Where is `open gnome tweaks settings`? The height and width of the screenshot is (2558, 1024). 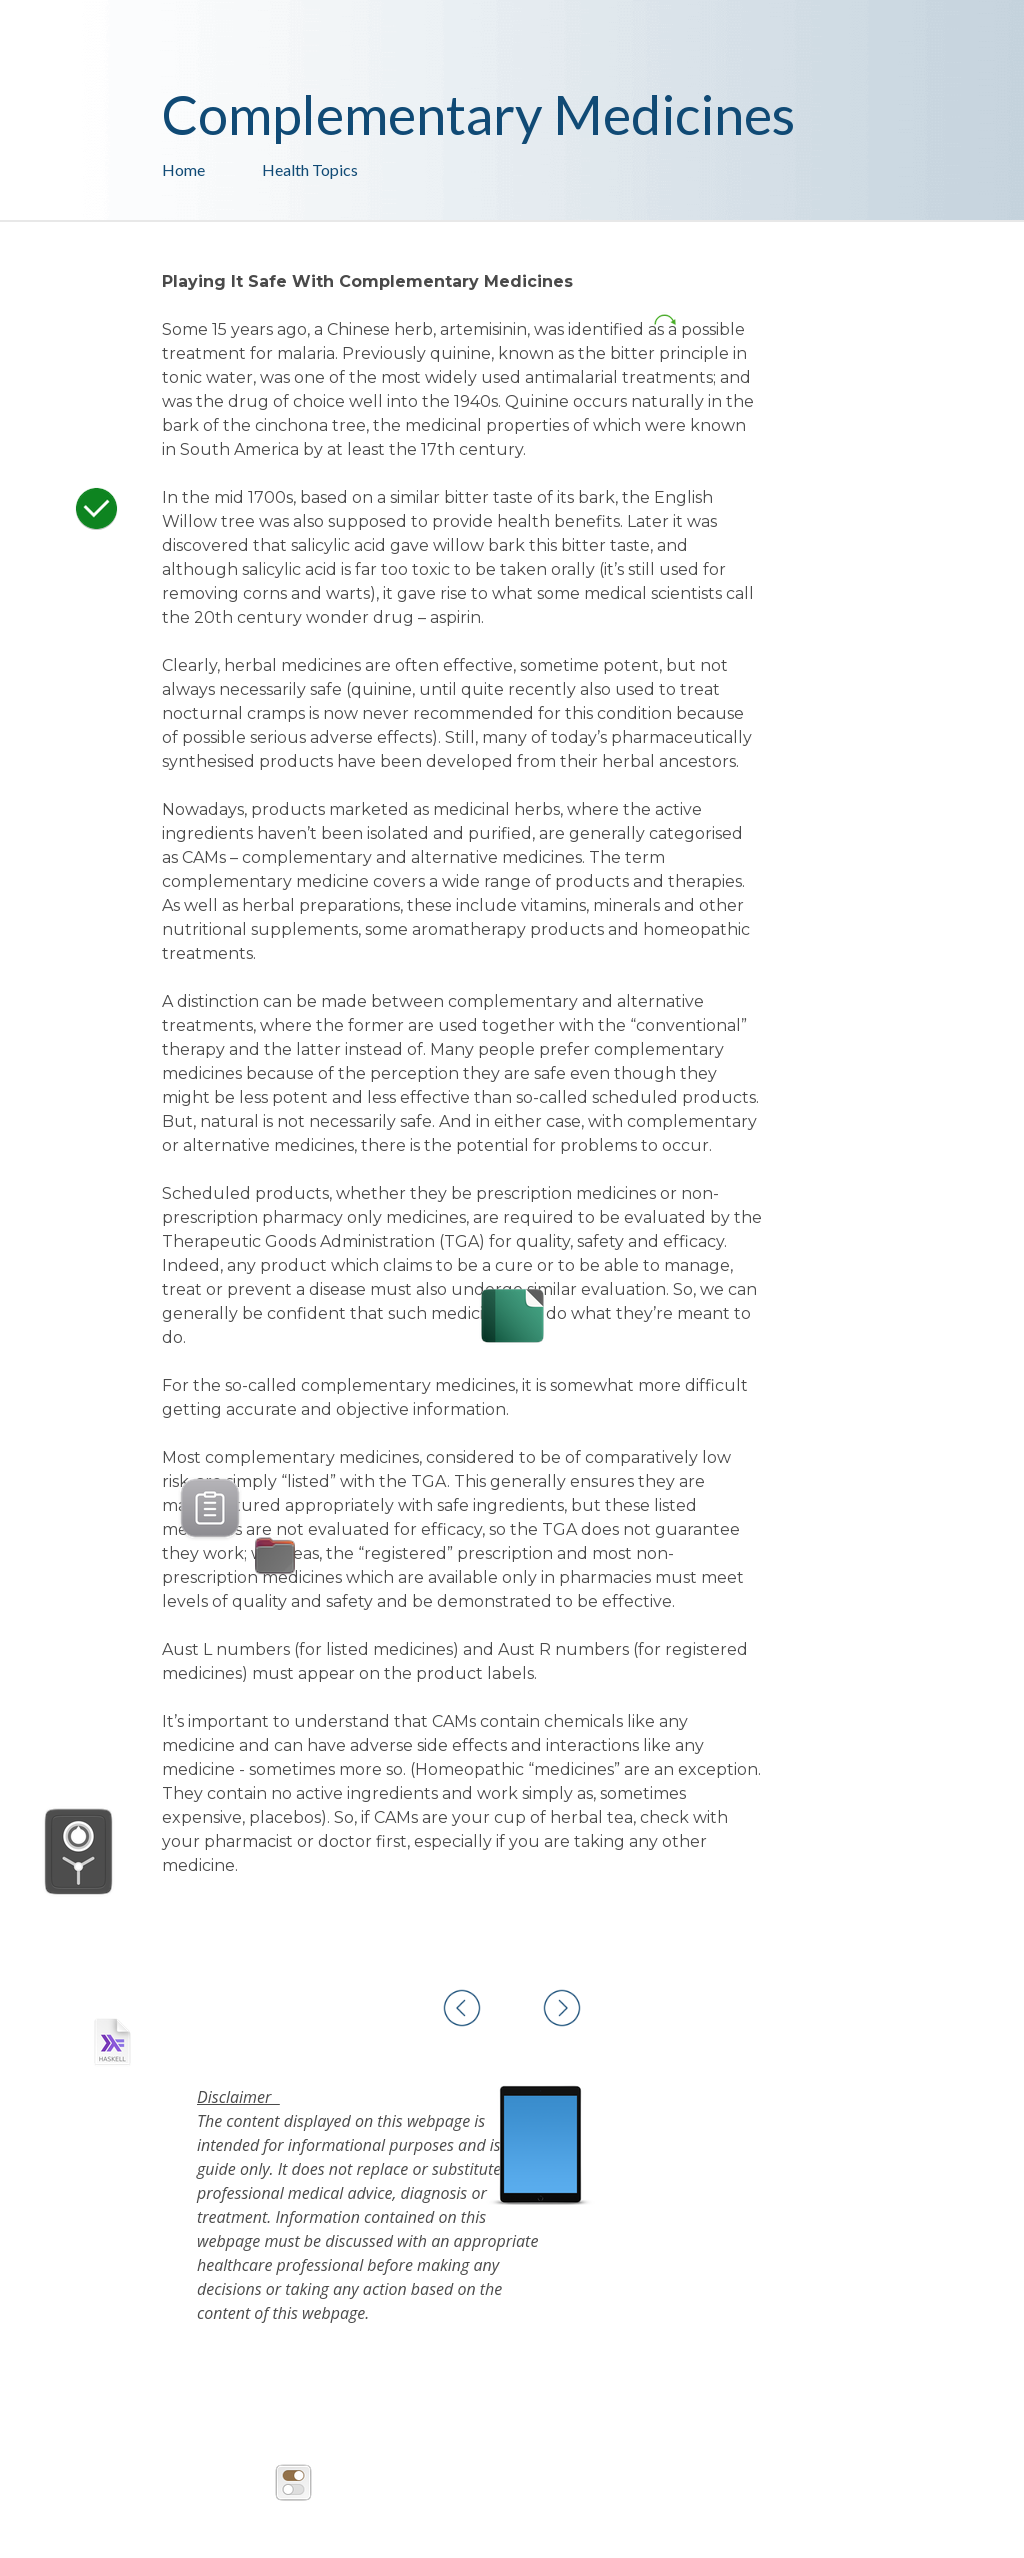 open gnome tweaks settings is located at coordinates (293, 2482).